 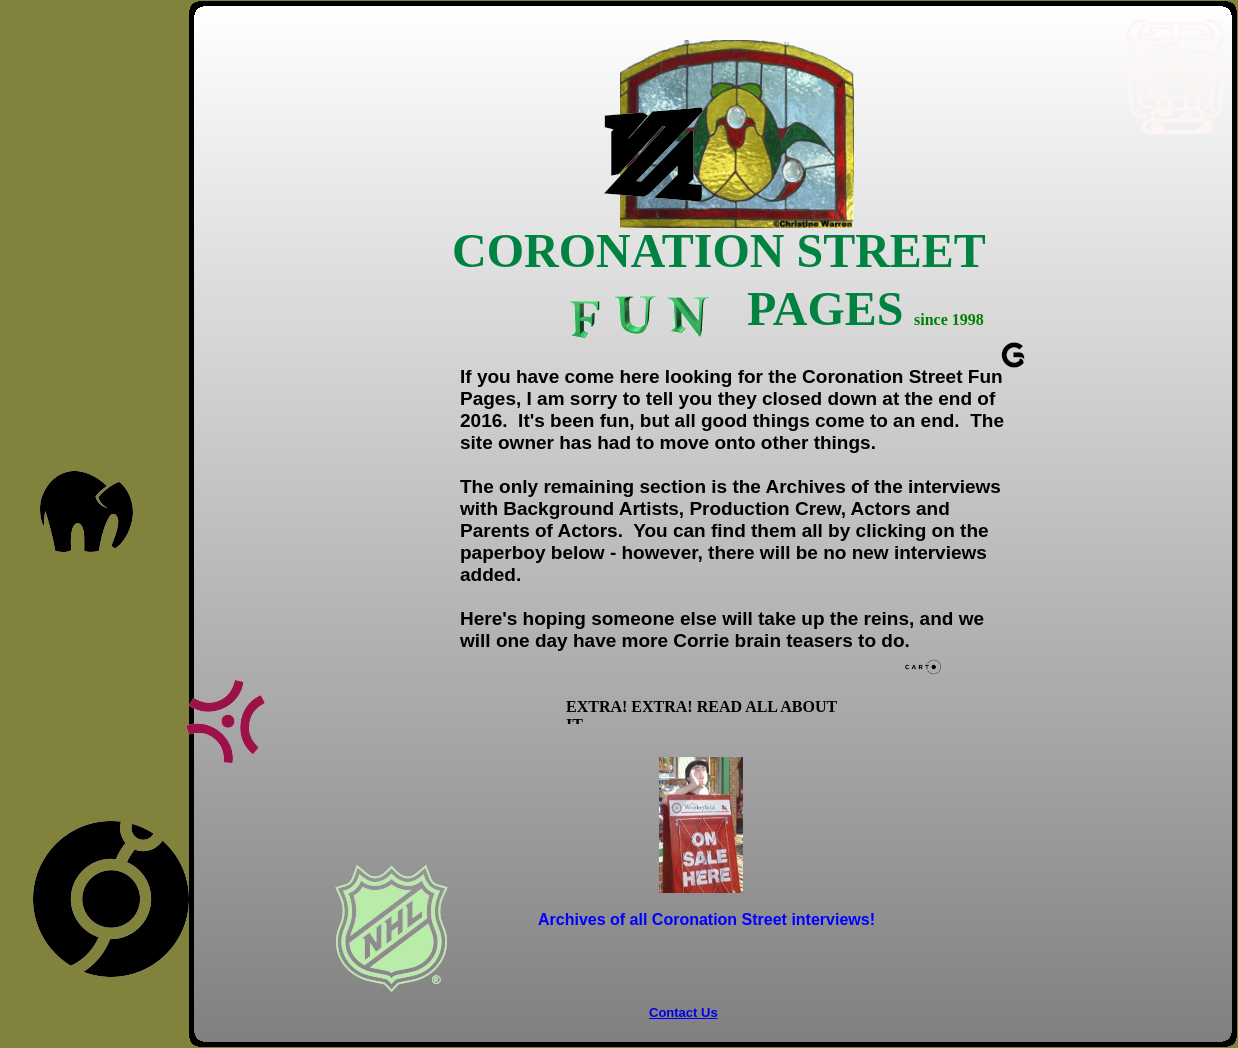 What do you see at coordinates (653, 154) in the screenshot?
I see `FFmpeg multimedia framework logo` at bounding box center [653, 154].